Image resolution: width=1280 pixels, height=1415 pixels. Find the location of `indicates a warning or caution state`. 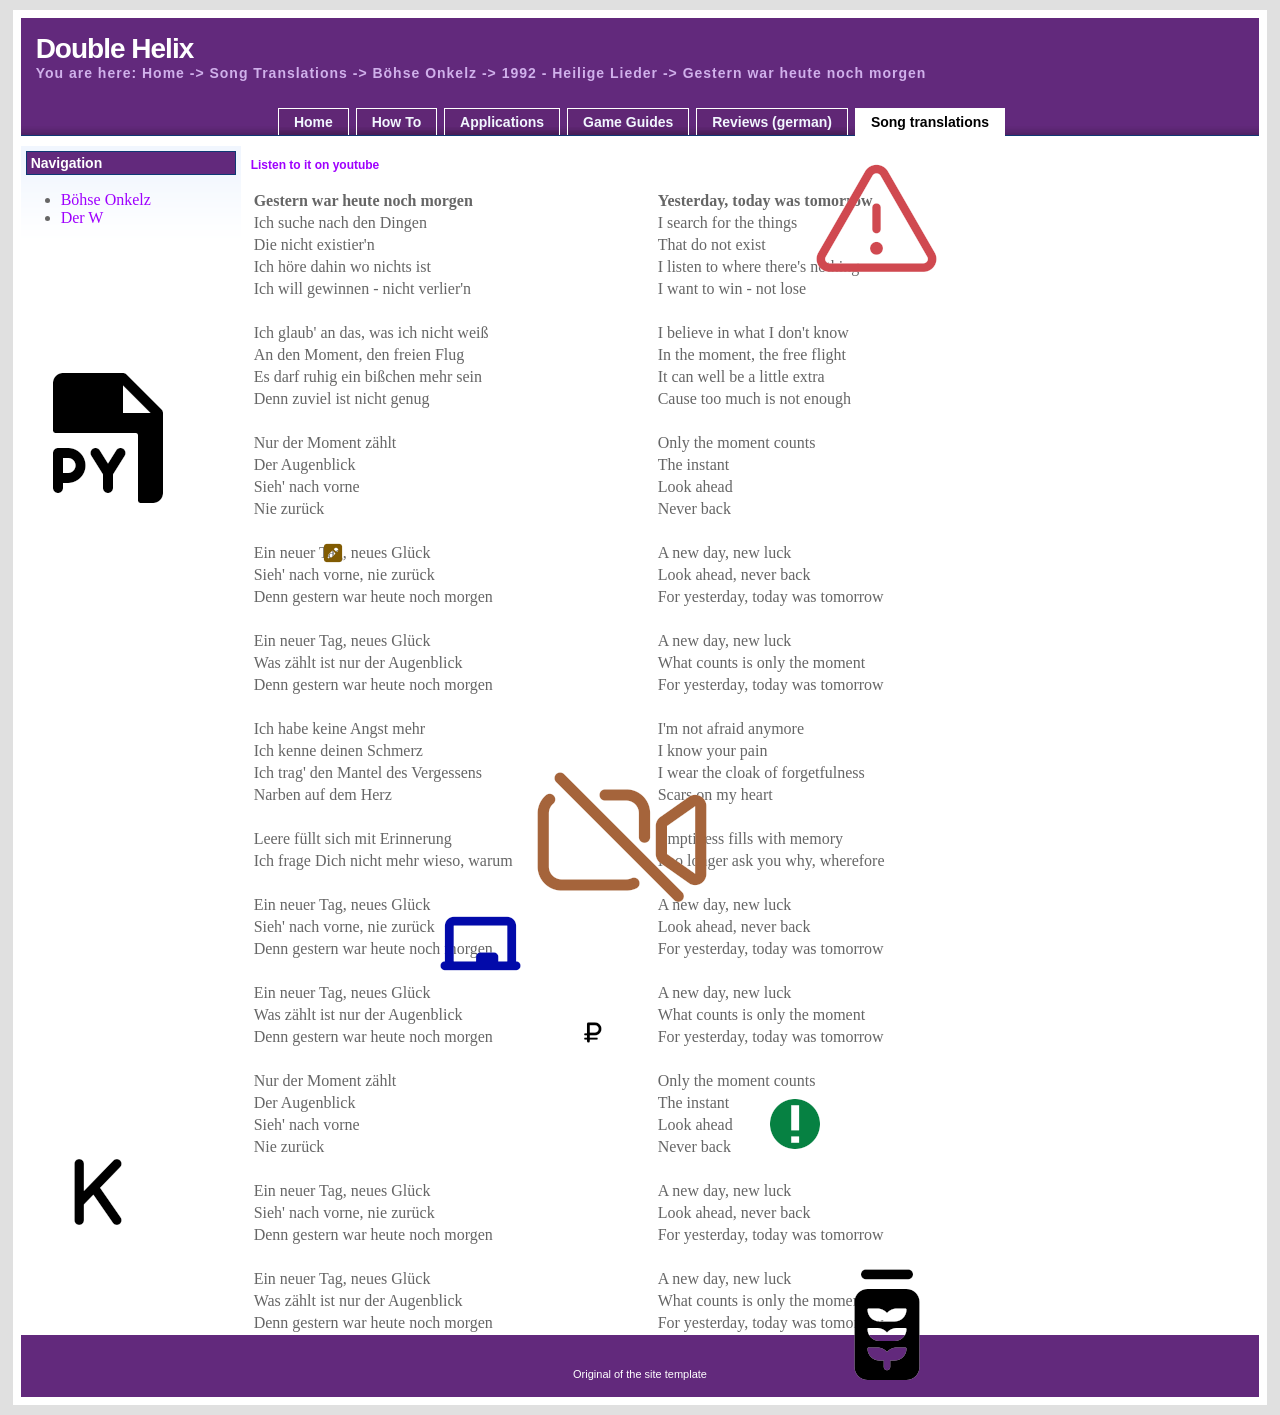

indicates a warning or caution state is located at coordinates (876, 220).